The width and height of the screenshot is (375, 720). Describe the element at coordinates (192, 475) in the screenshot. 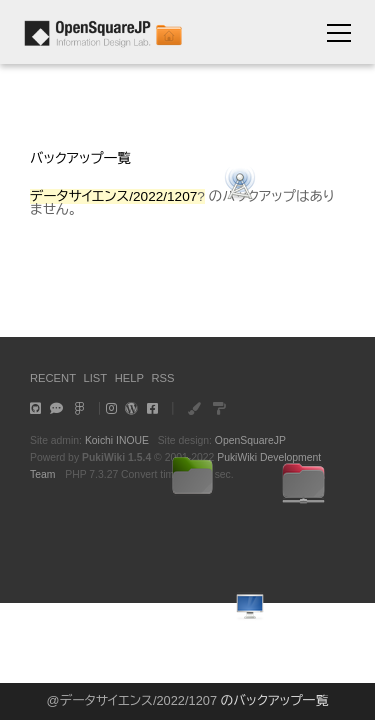

I see `drop file here to move into folder` at that location.